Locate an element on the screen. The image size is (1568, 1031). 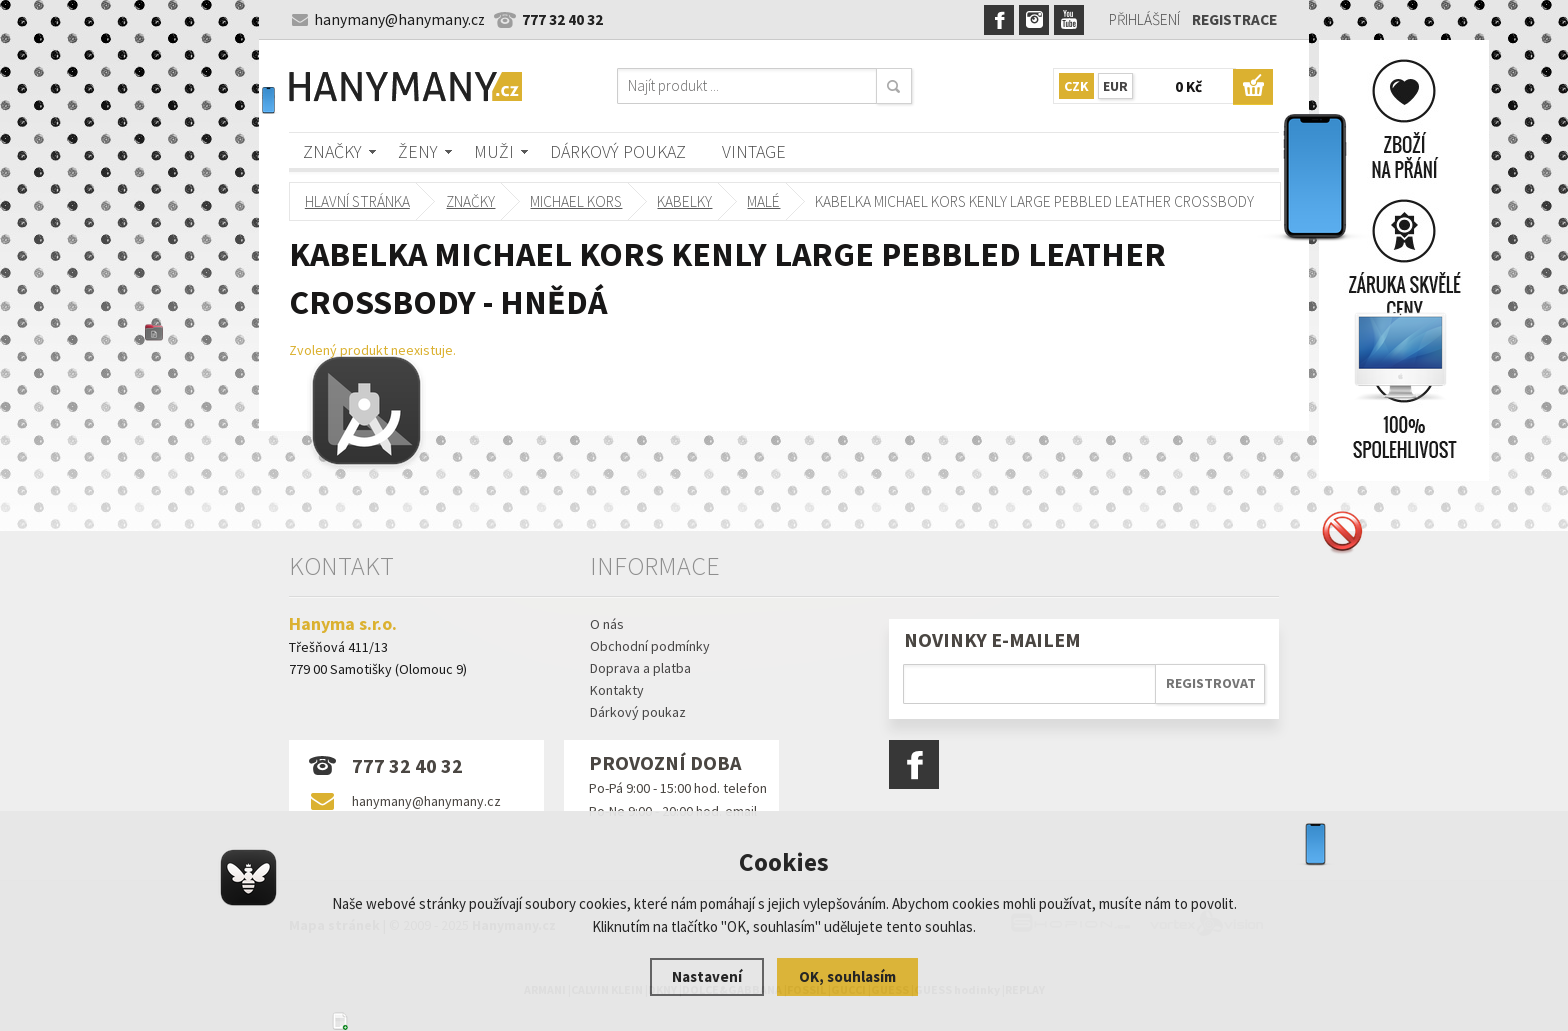
represents an iMac computer in system settings is located at coordinates (1400, 355).